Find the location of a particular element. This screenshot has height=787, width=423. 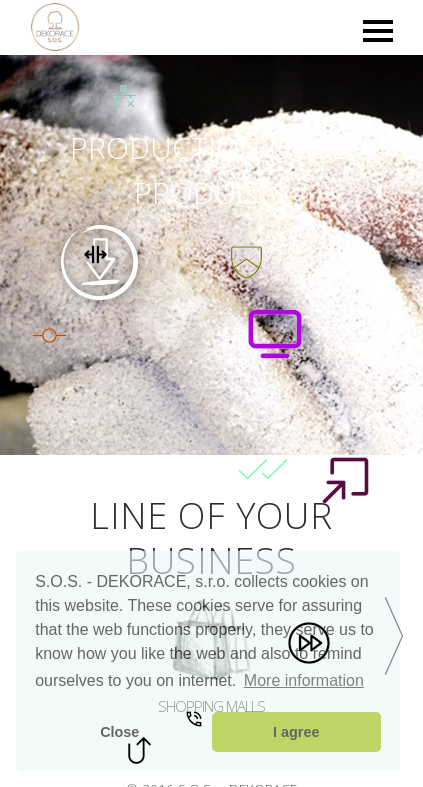

skip forward in media playback is located at coordinates (309, 643).